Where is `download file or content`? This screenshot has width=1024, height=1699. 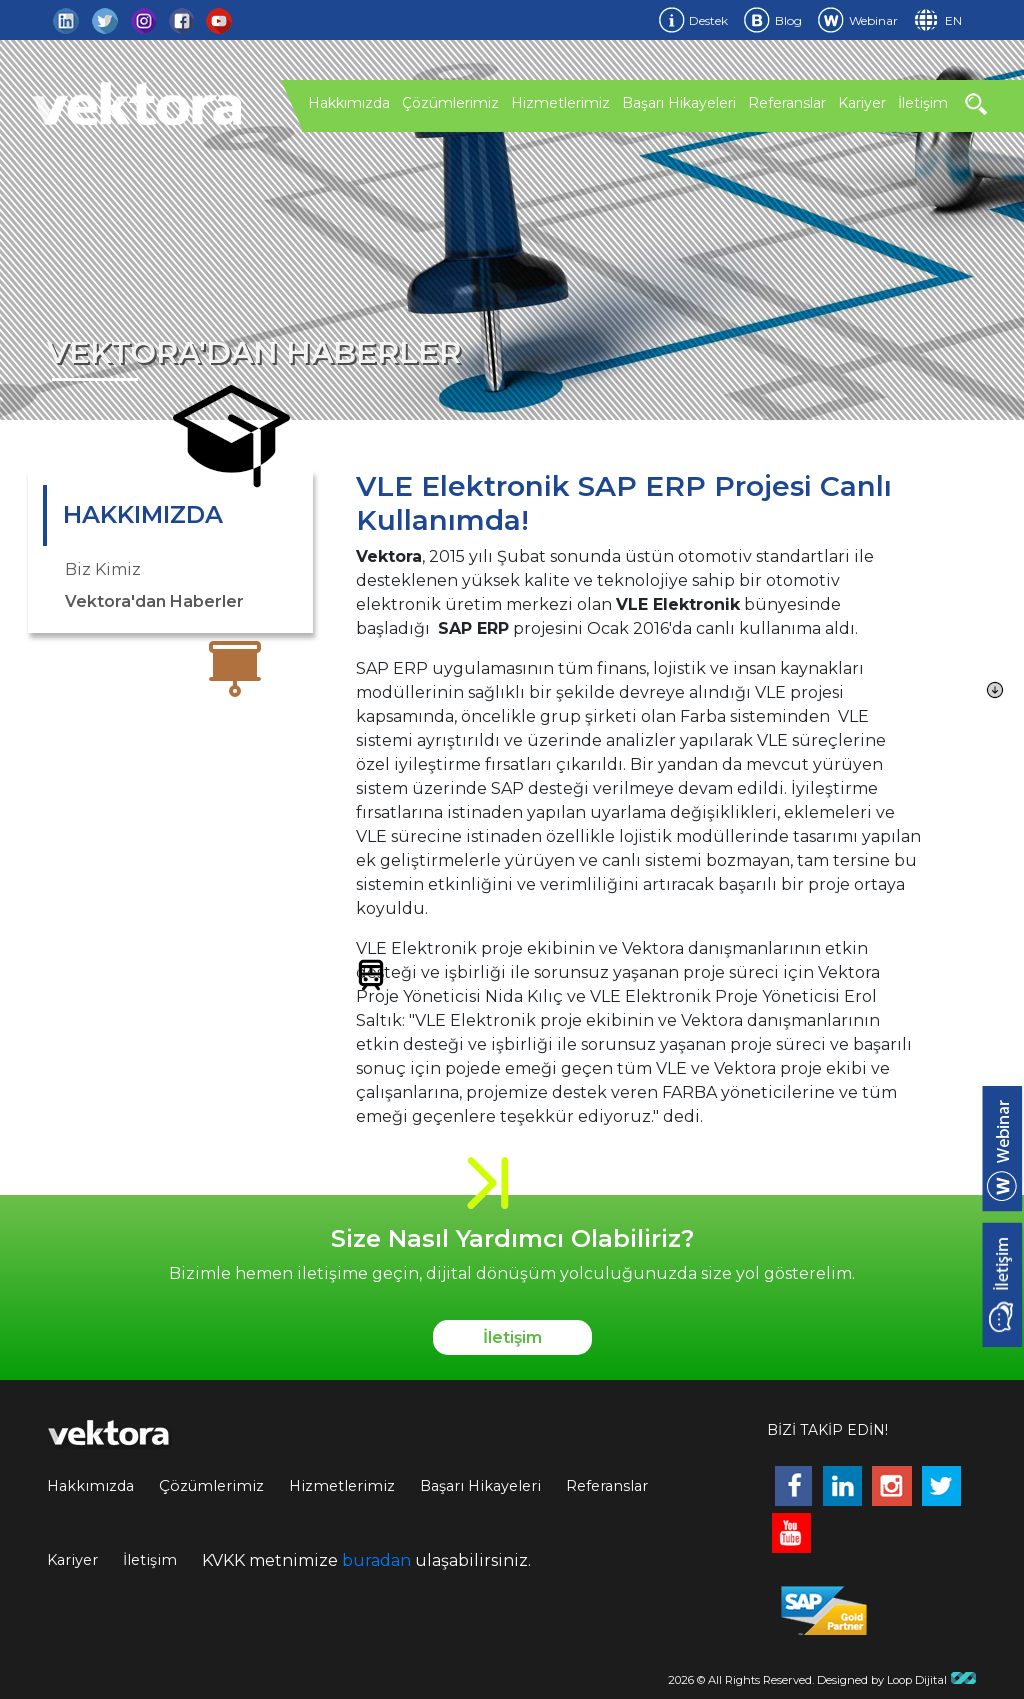 download file or content is located at coordinates (995, 690).